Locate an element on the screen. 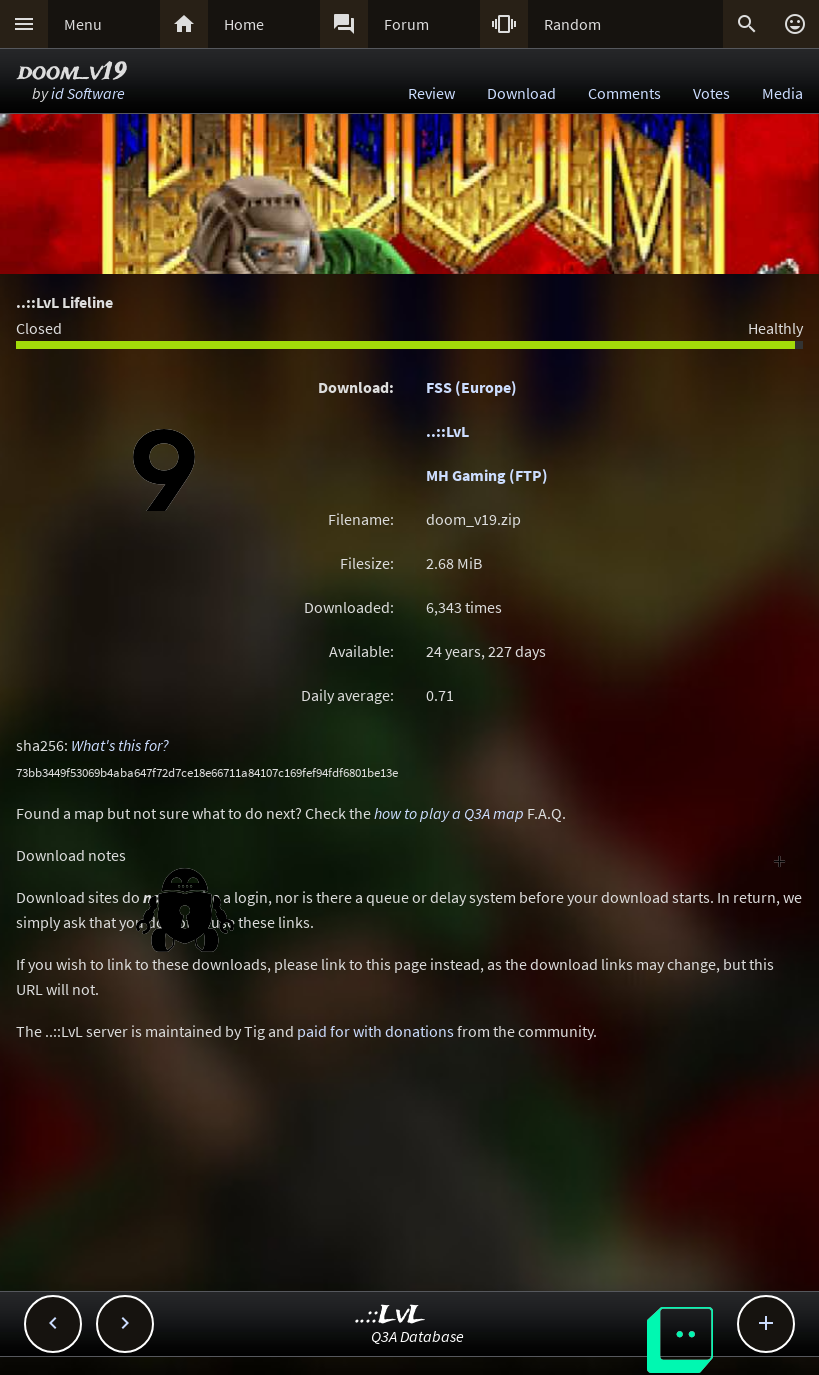  add a new item is located at coordinates (779, 861).